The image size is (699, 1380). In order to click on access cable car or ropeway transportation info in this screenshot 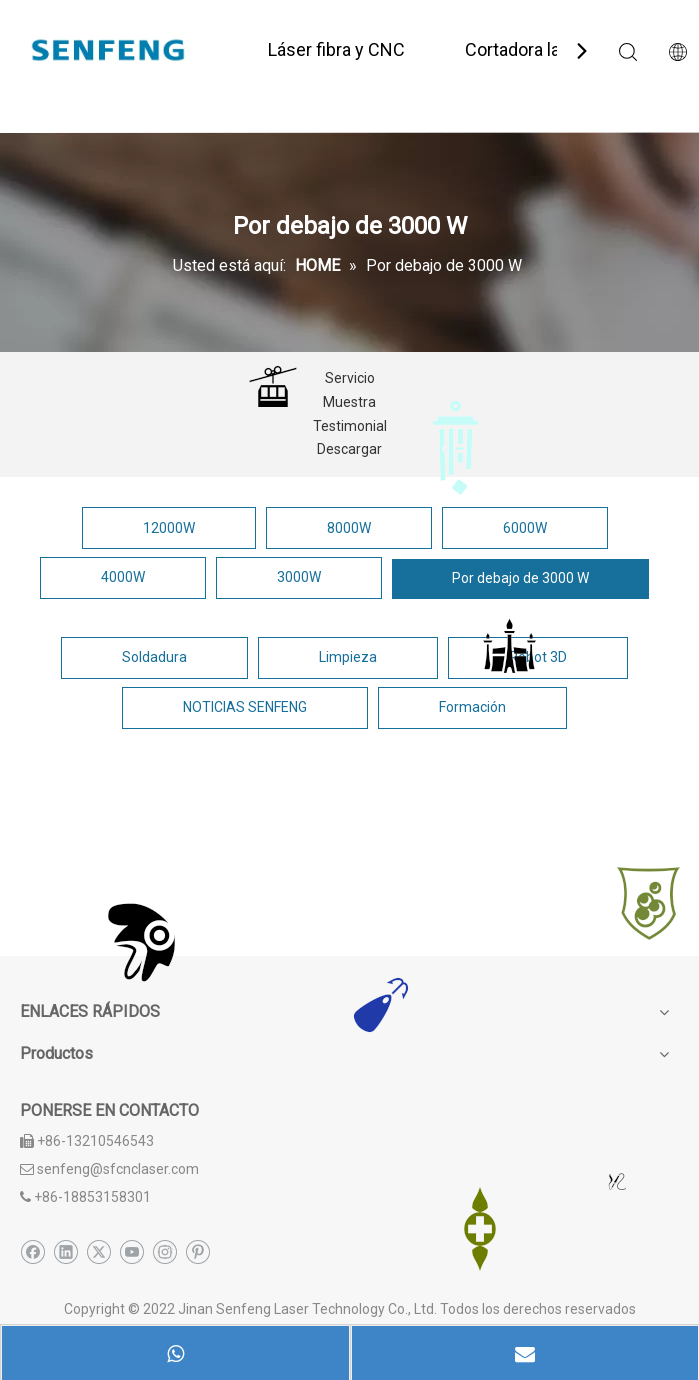, I will do `click(273, 389)`.